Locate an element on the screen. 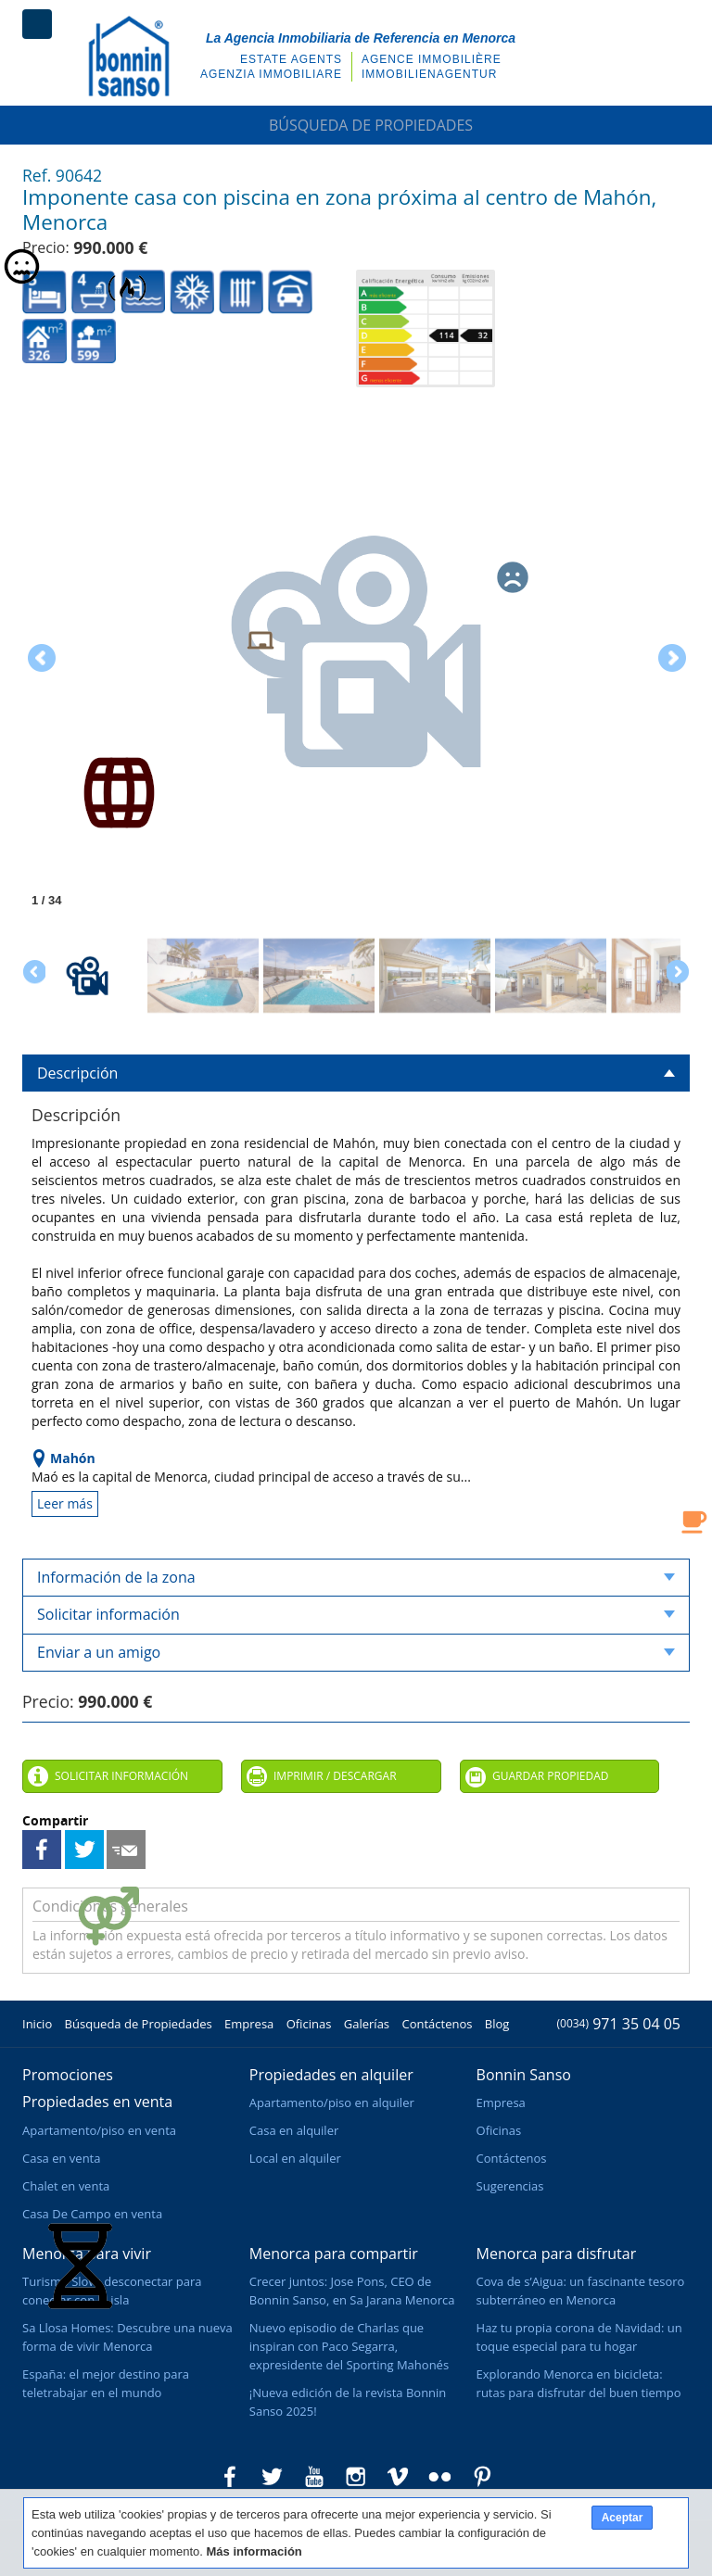 The image size is (712, 2576). indicates a process is in progress is located at coordinates (80, 2266).